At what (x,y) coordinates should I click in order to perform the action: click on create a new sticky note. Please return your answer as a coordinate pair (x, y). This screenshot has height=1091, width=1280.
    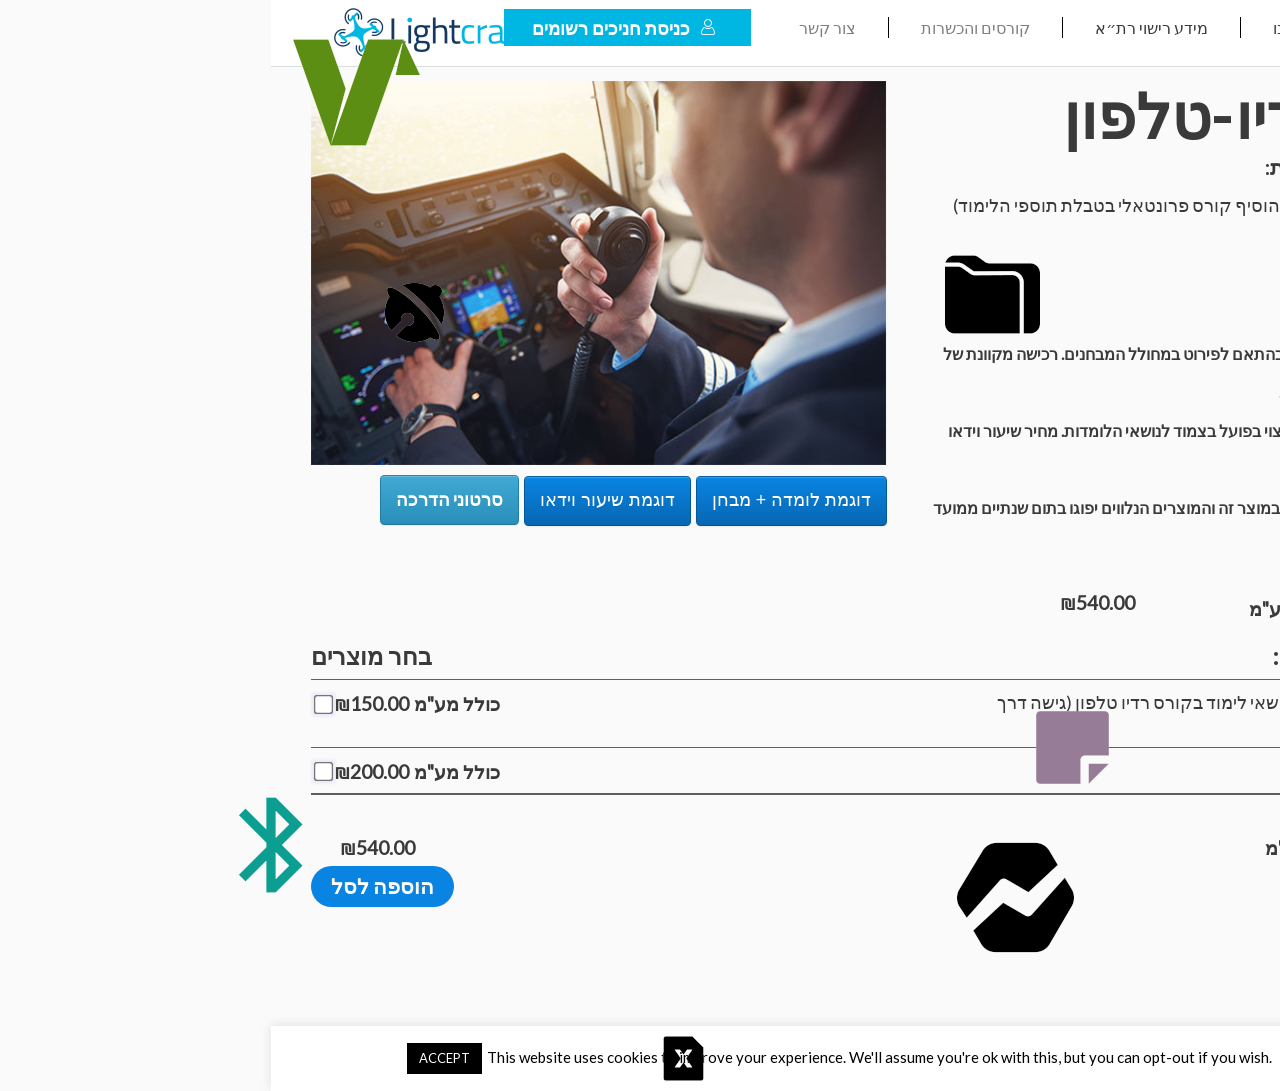
    Looking at the image, I should click on (1072, 747).